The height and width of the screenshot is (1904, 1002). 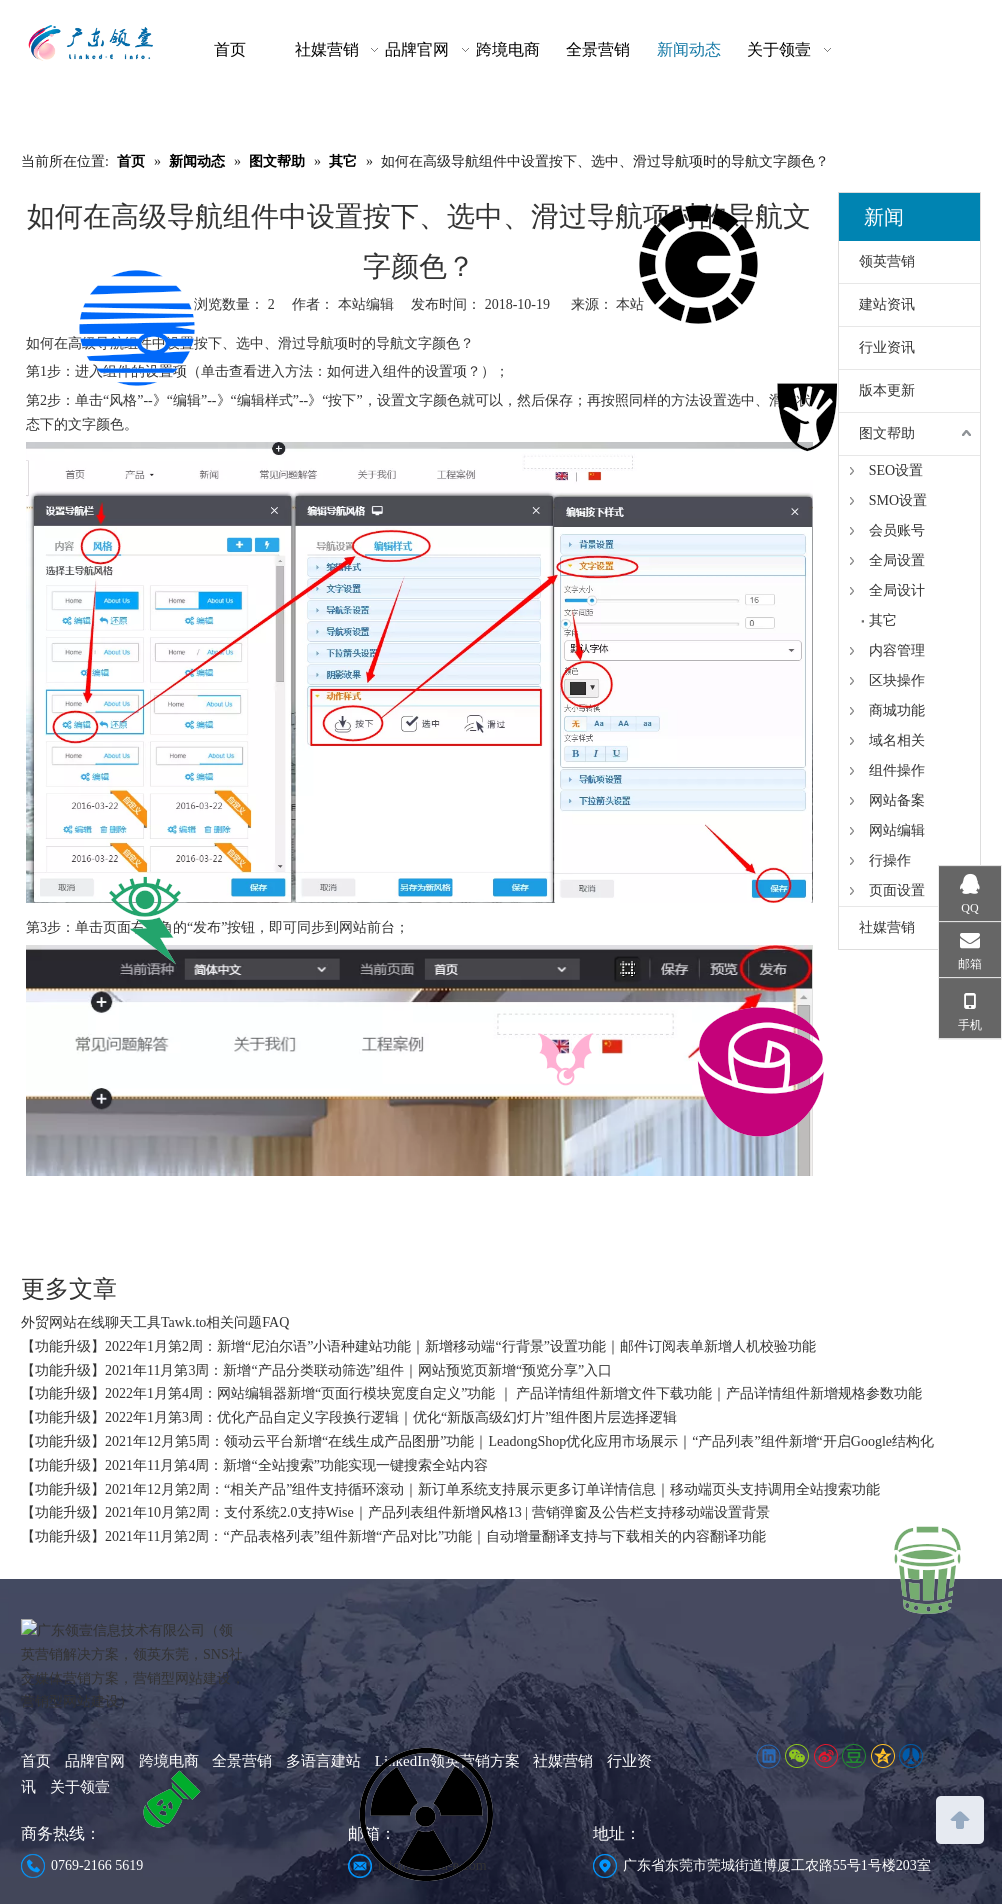 I want to click on indicates radioactive or hazardous material warning, so click(x=427, y=1815).